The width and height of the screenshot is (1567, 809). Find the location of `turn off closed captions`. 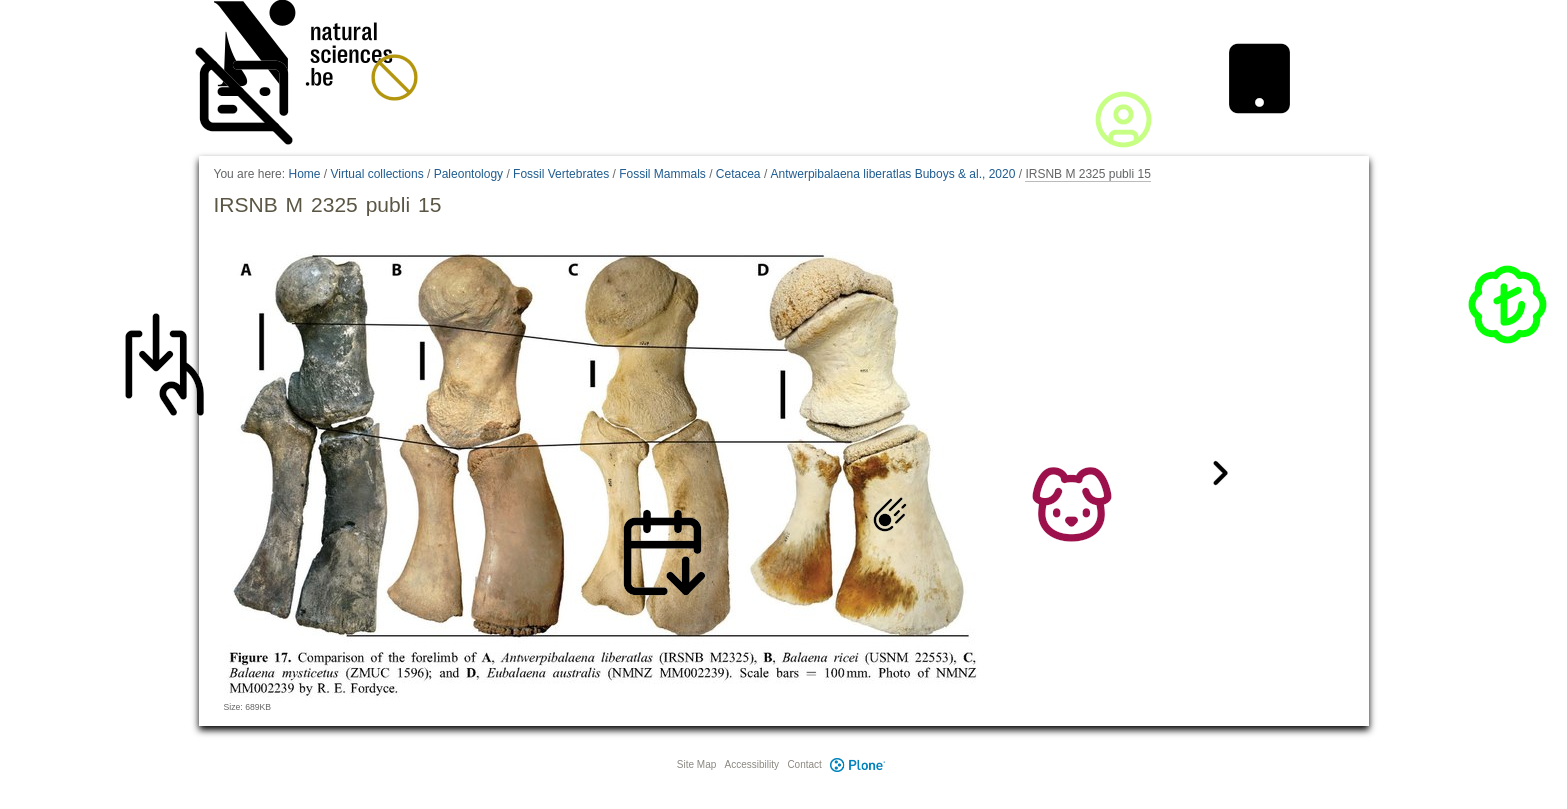

turn off closed captions is located at coordinates (244, 96).